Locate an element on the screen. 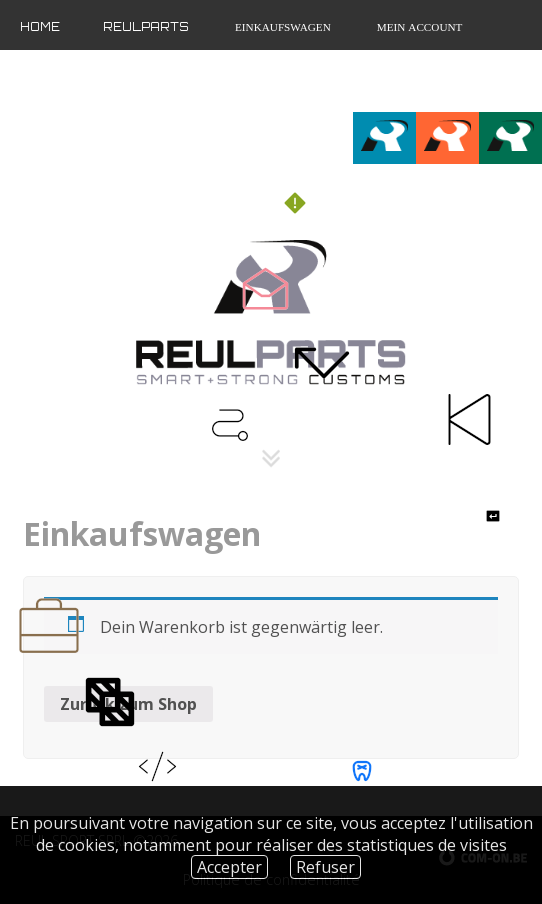  go back to previous step is located at coordinates (322, 361).